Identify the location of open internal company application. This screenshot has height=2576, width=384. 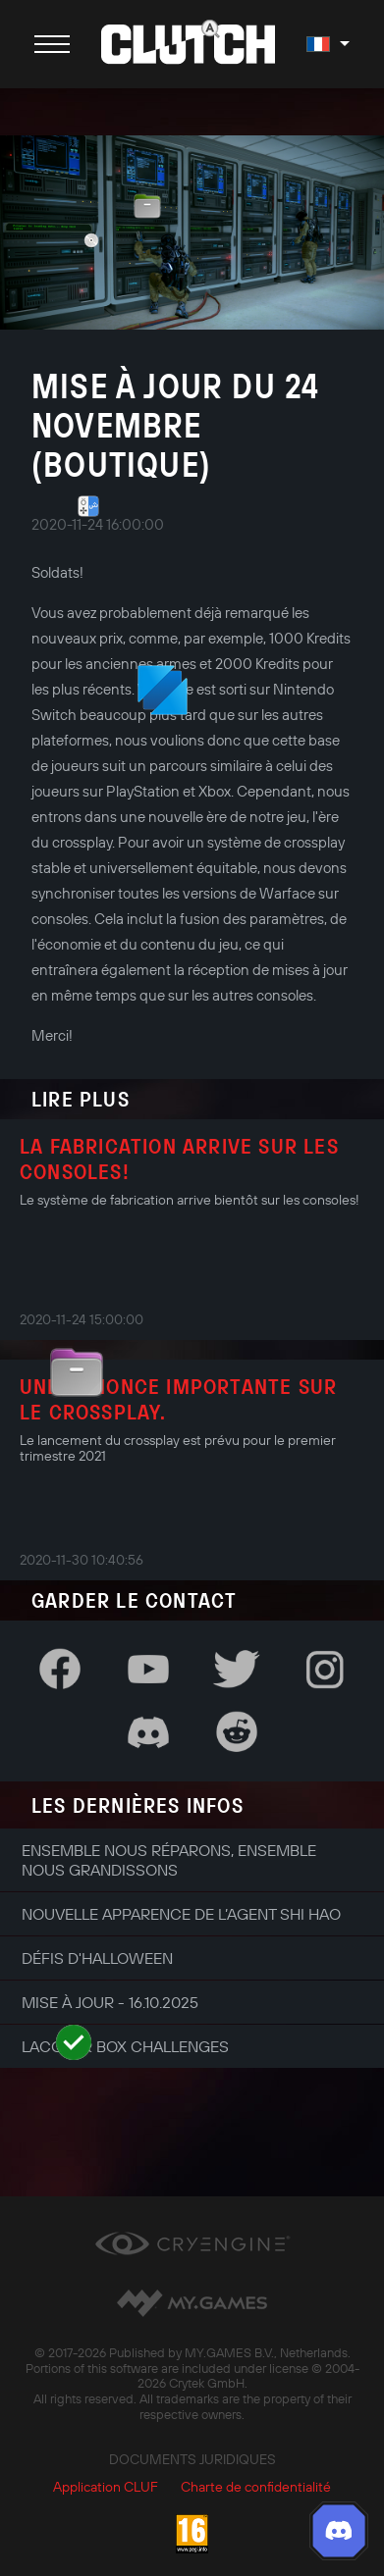
(162, 690).